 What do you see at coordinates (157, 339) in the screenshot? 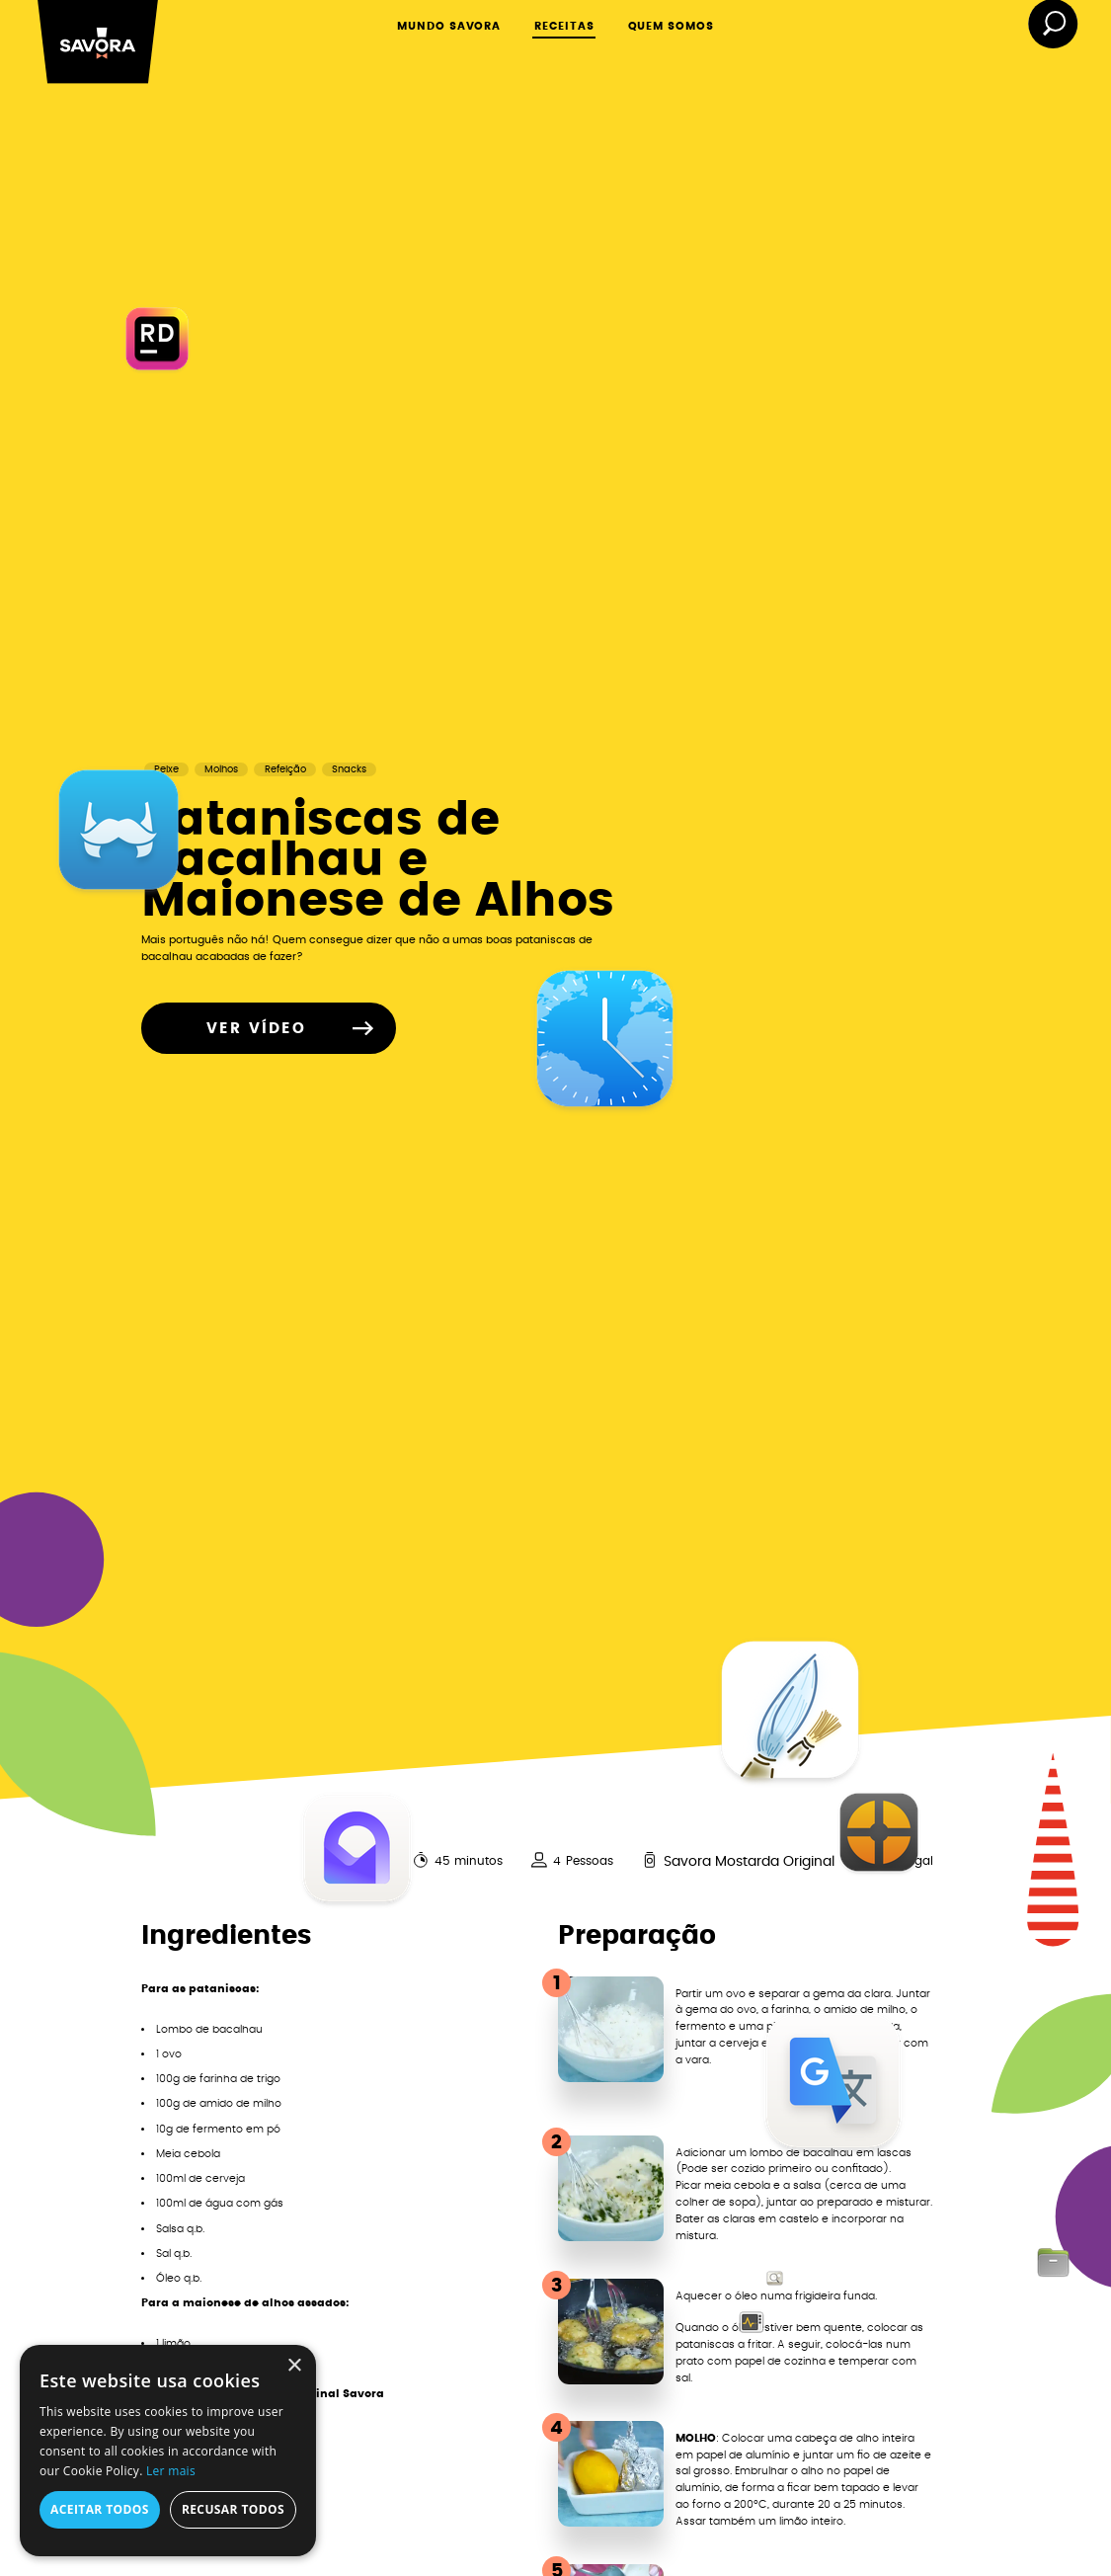
I see `open JetBrains Rider IDE` at bounding box center [157, 339].